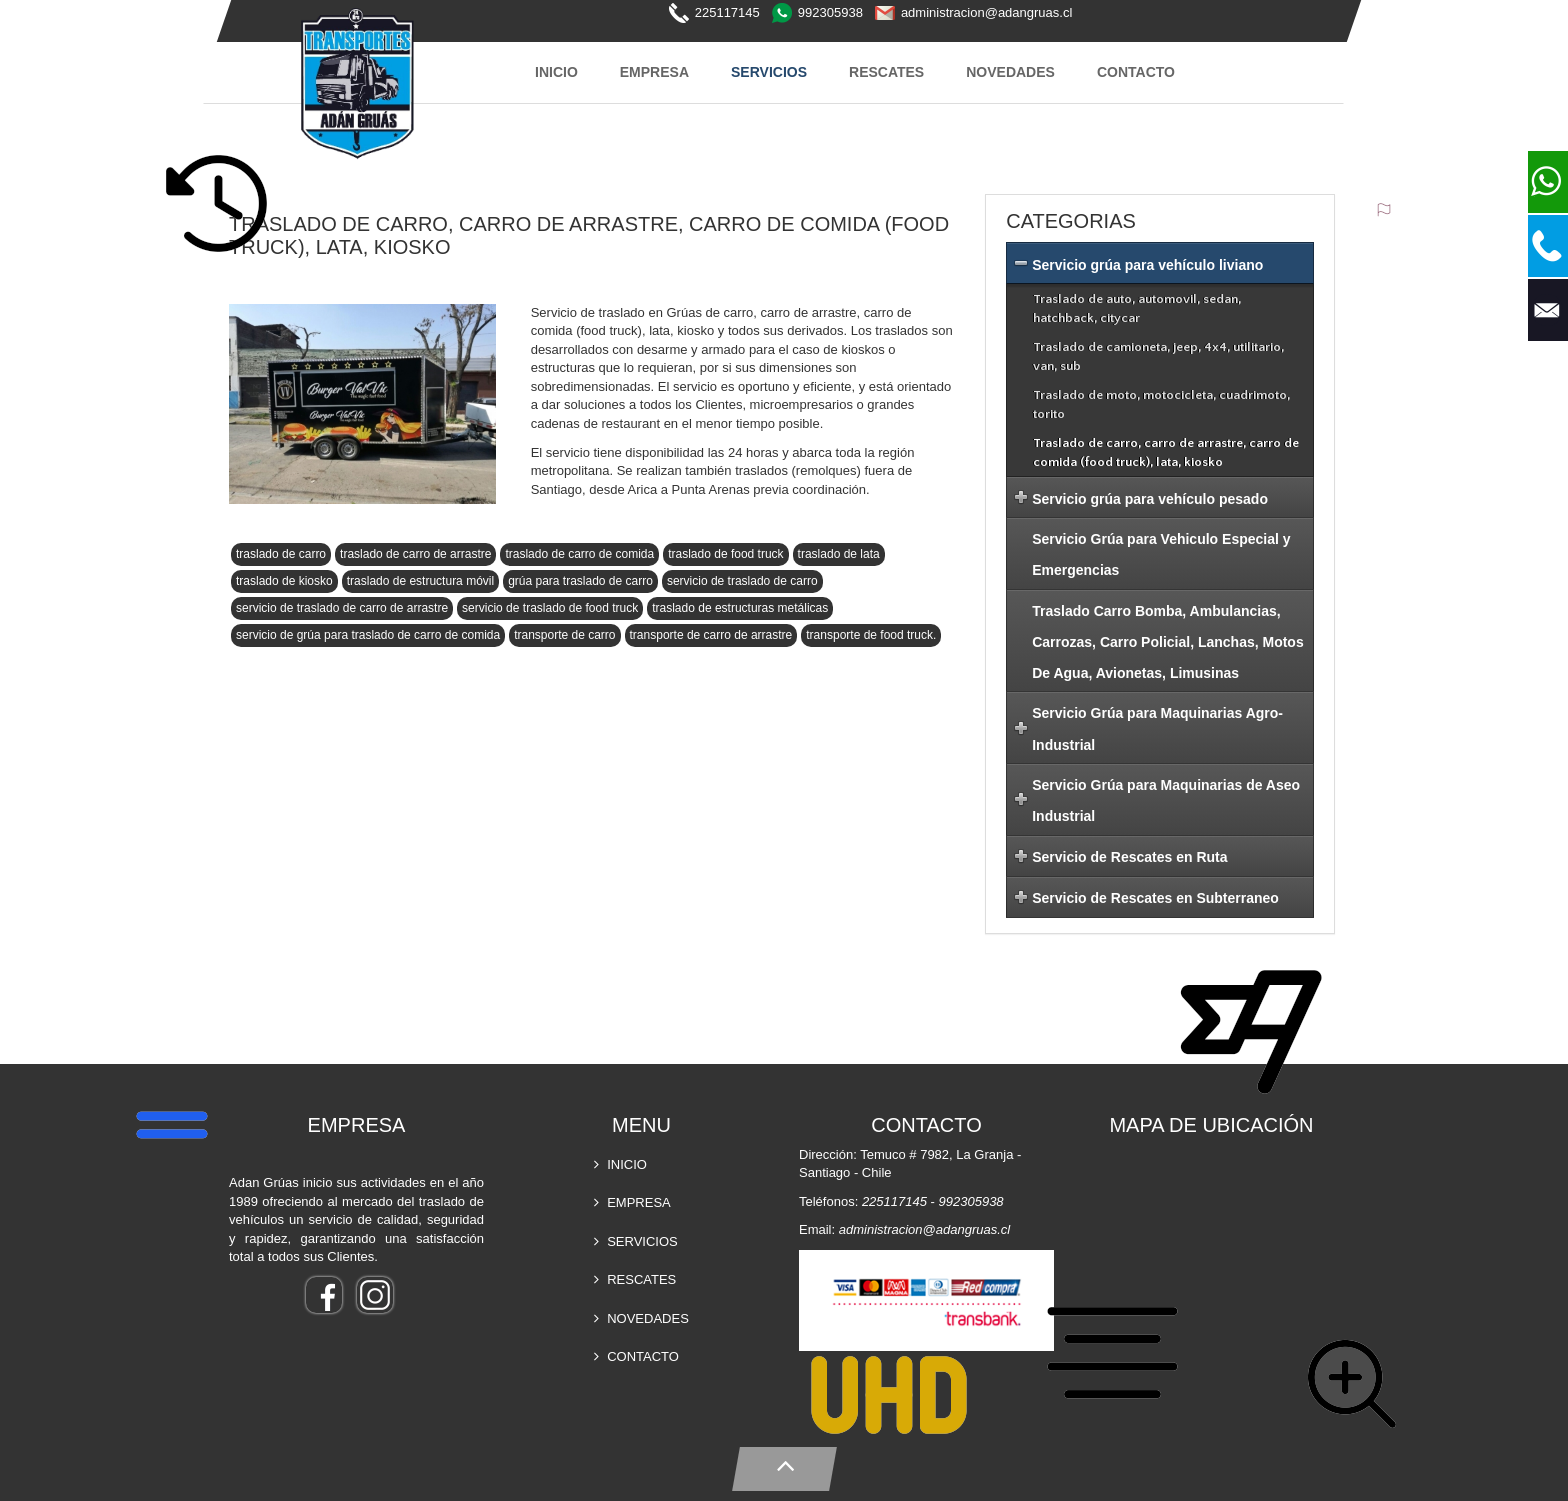 This screenshot has height=1501, width=1568. I want to click on flag or mark an item for follow-up, so click(1250, 1027).